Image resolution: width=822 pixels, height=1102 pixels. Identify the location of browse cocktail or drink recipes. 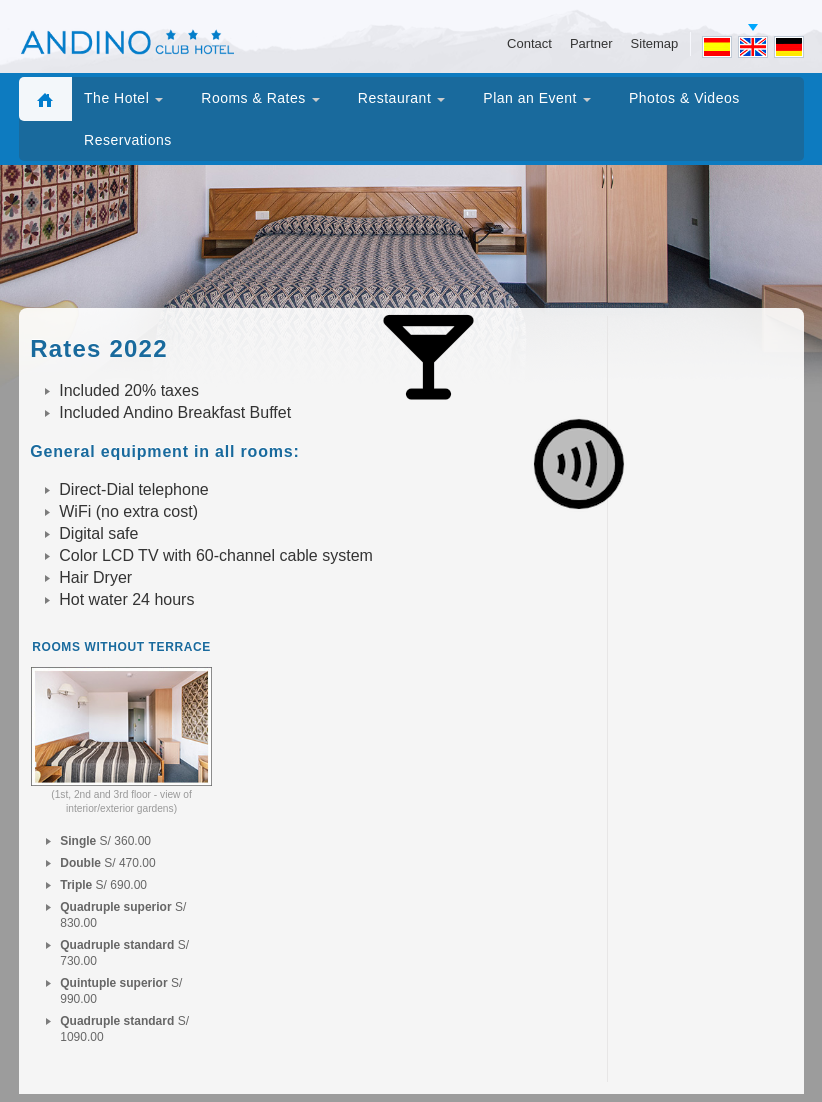
(428, 354).